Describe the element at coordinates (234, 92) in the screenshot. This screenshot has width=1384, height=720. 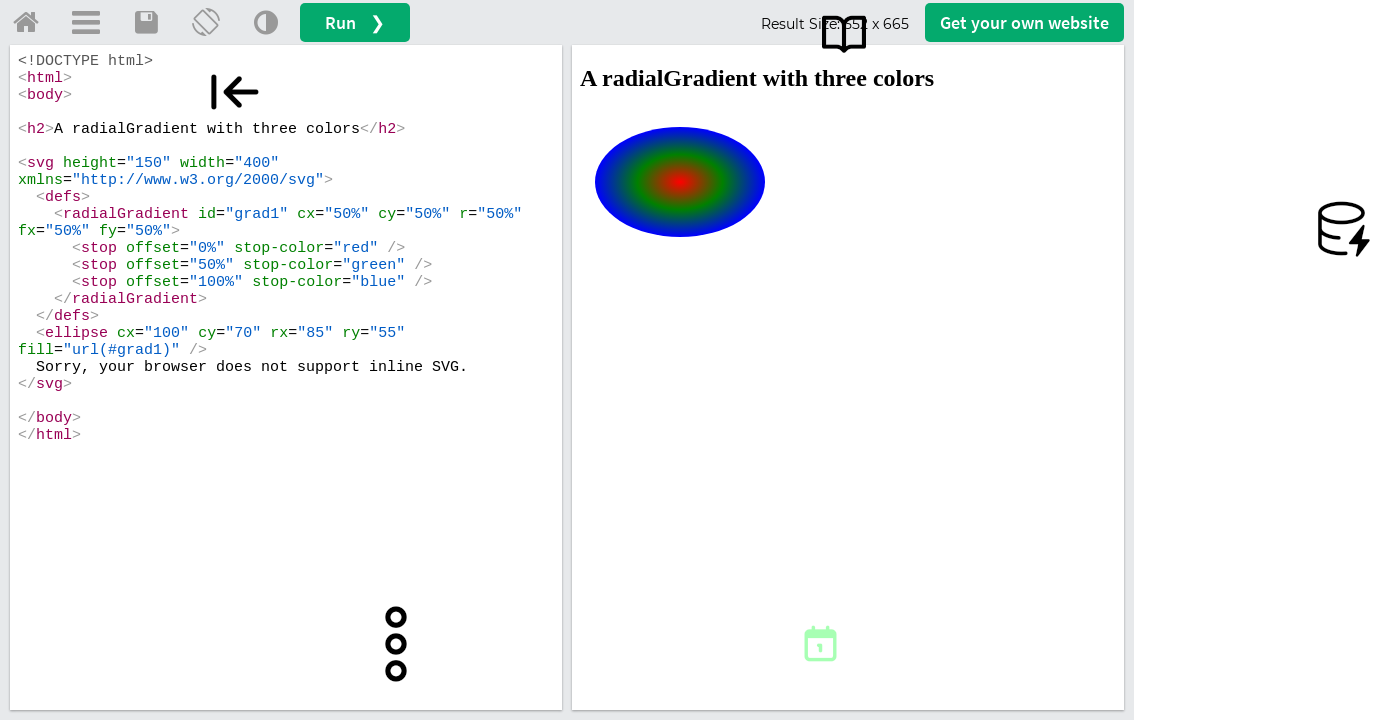
I see `skip to the beginning of a track or playlist` at that location.